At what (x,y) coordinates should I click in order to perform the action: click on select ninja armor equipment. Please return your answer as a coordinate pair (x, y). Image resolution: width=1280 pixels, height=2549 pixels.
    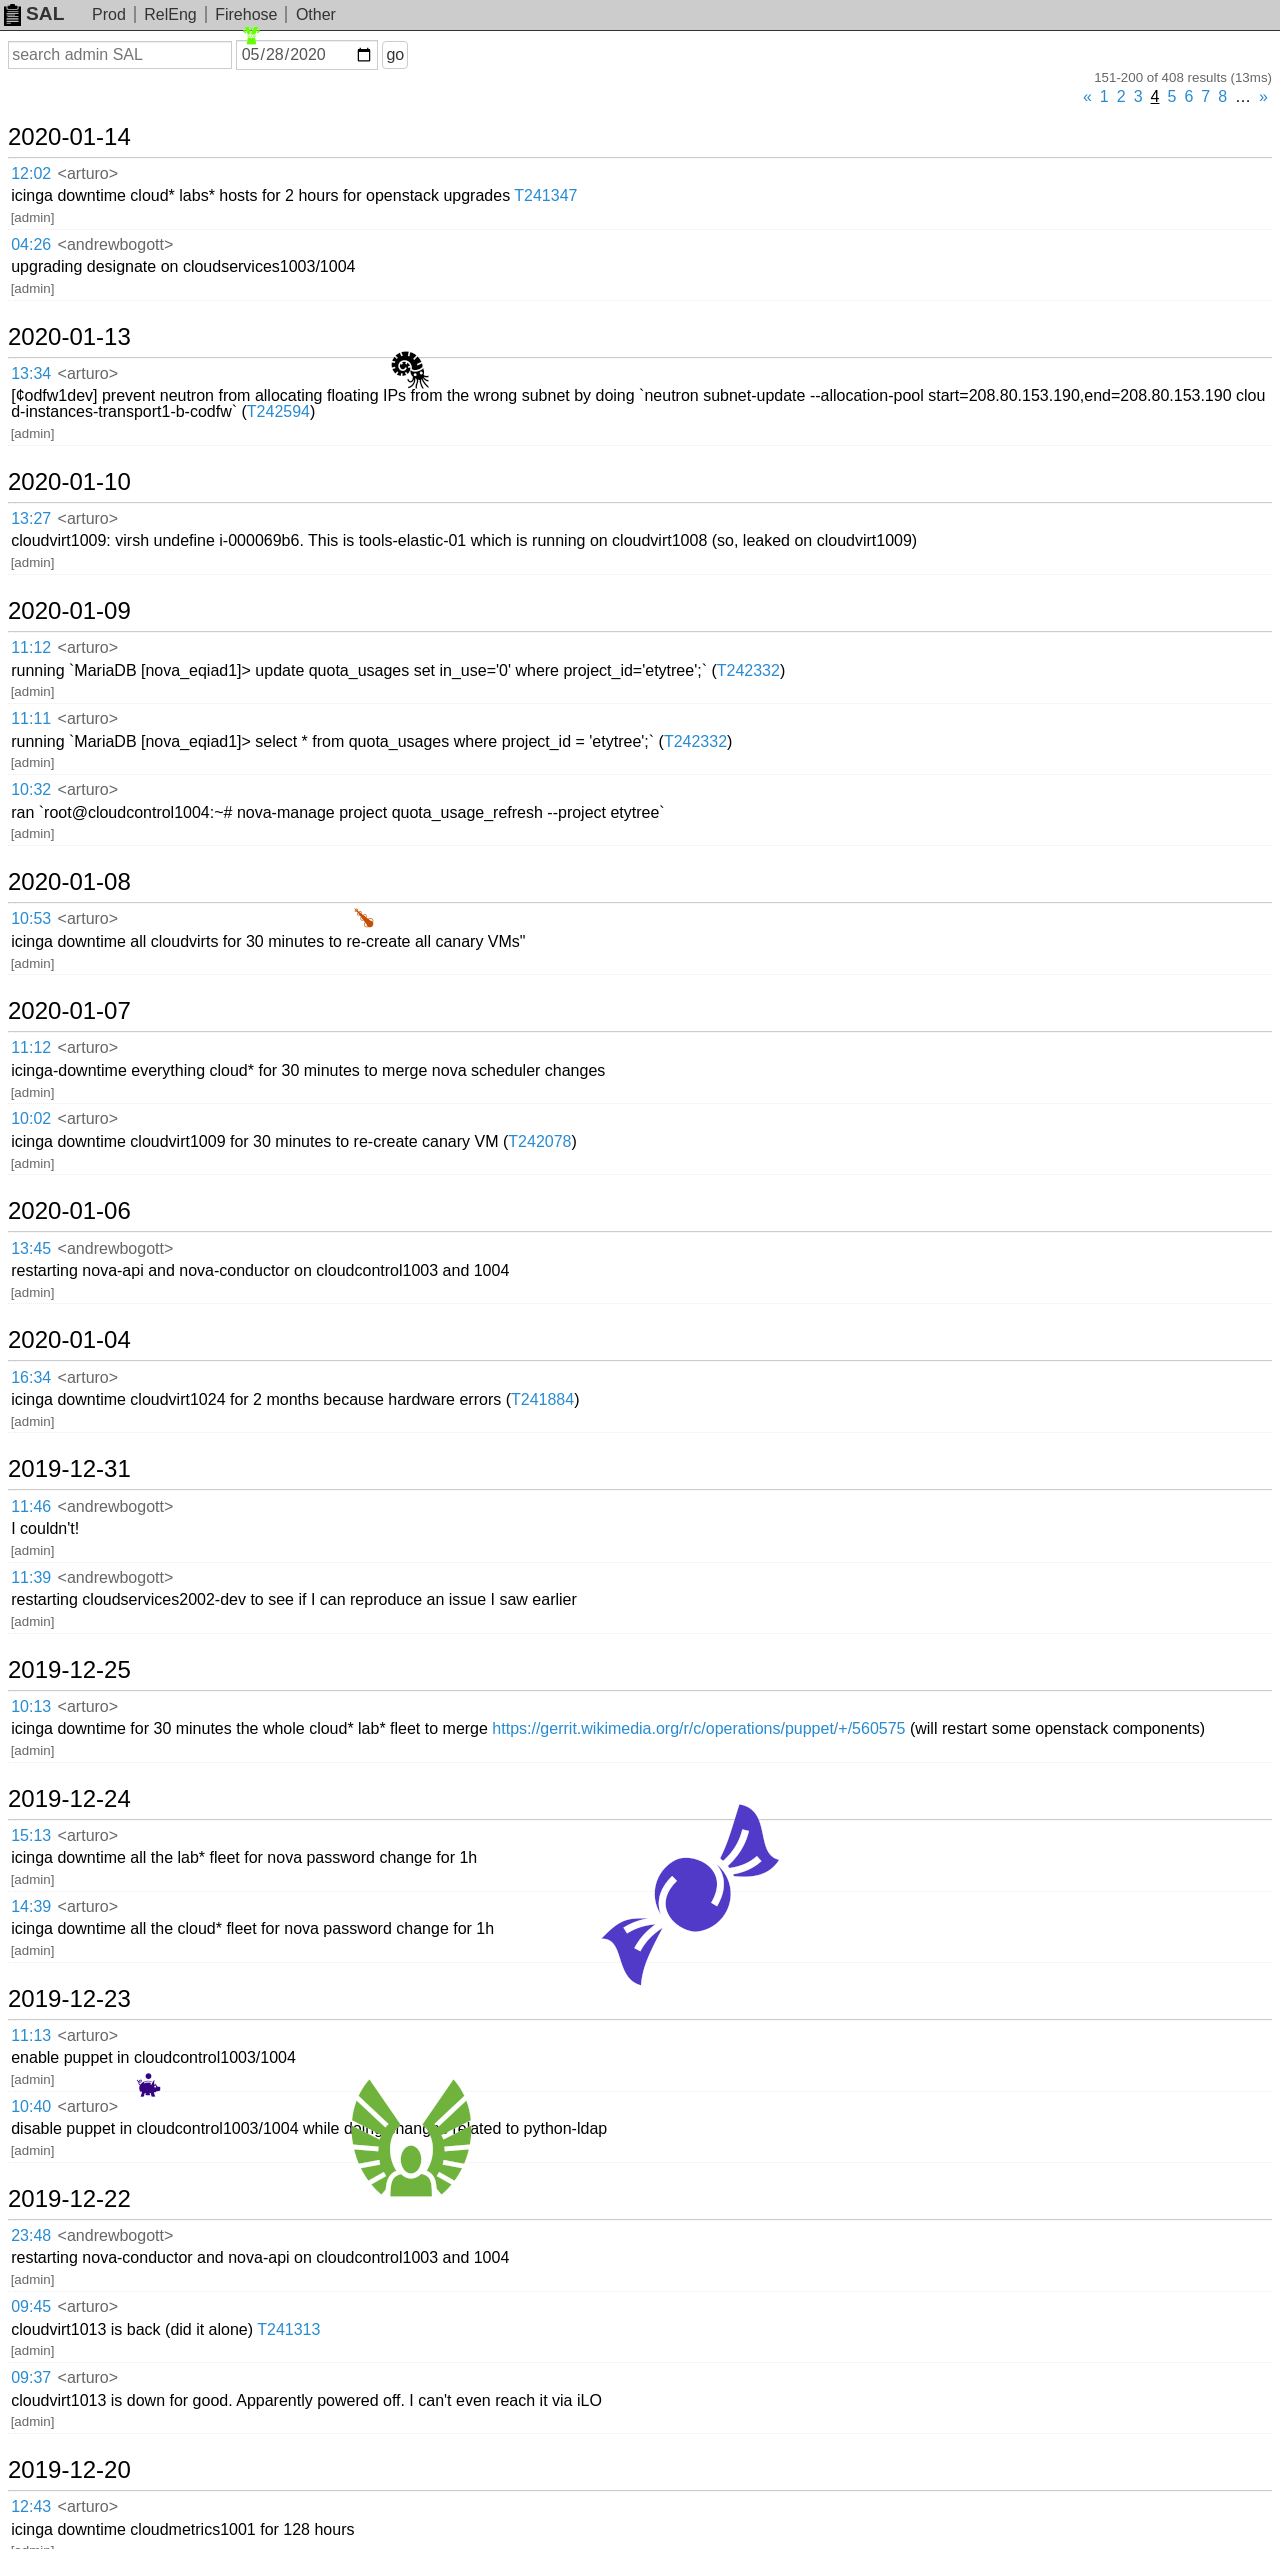
    Looking at the image, I should click on (251, 35).